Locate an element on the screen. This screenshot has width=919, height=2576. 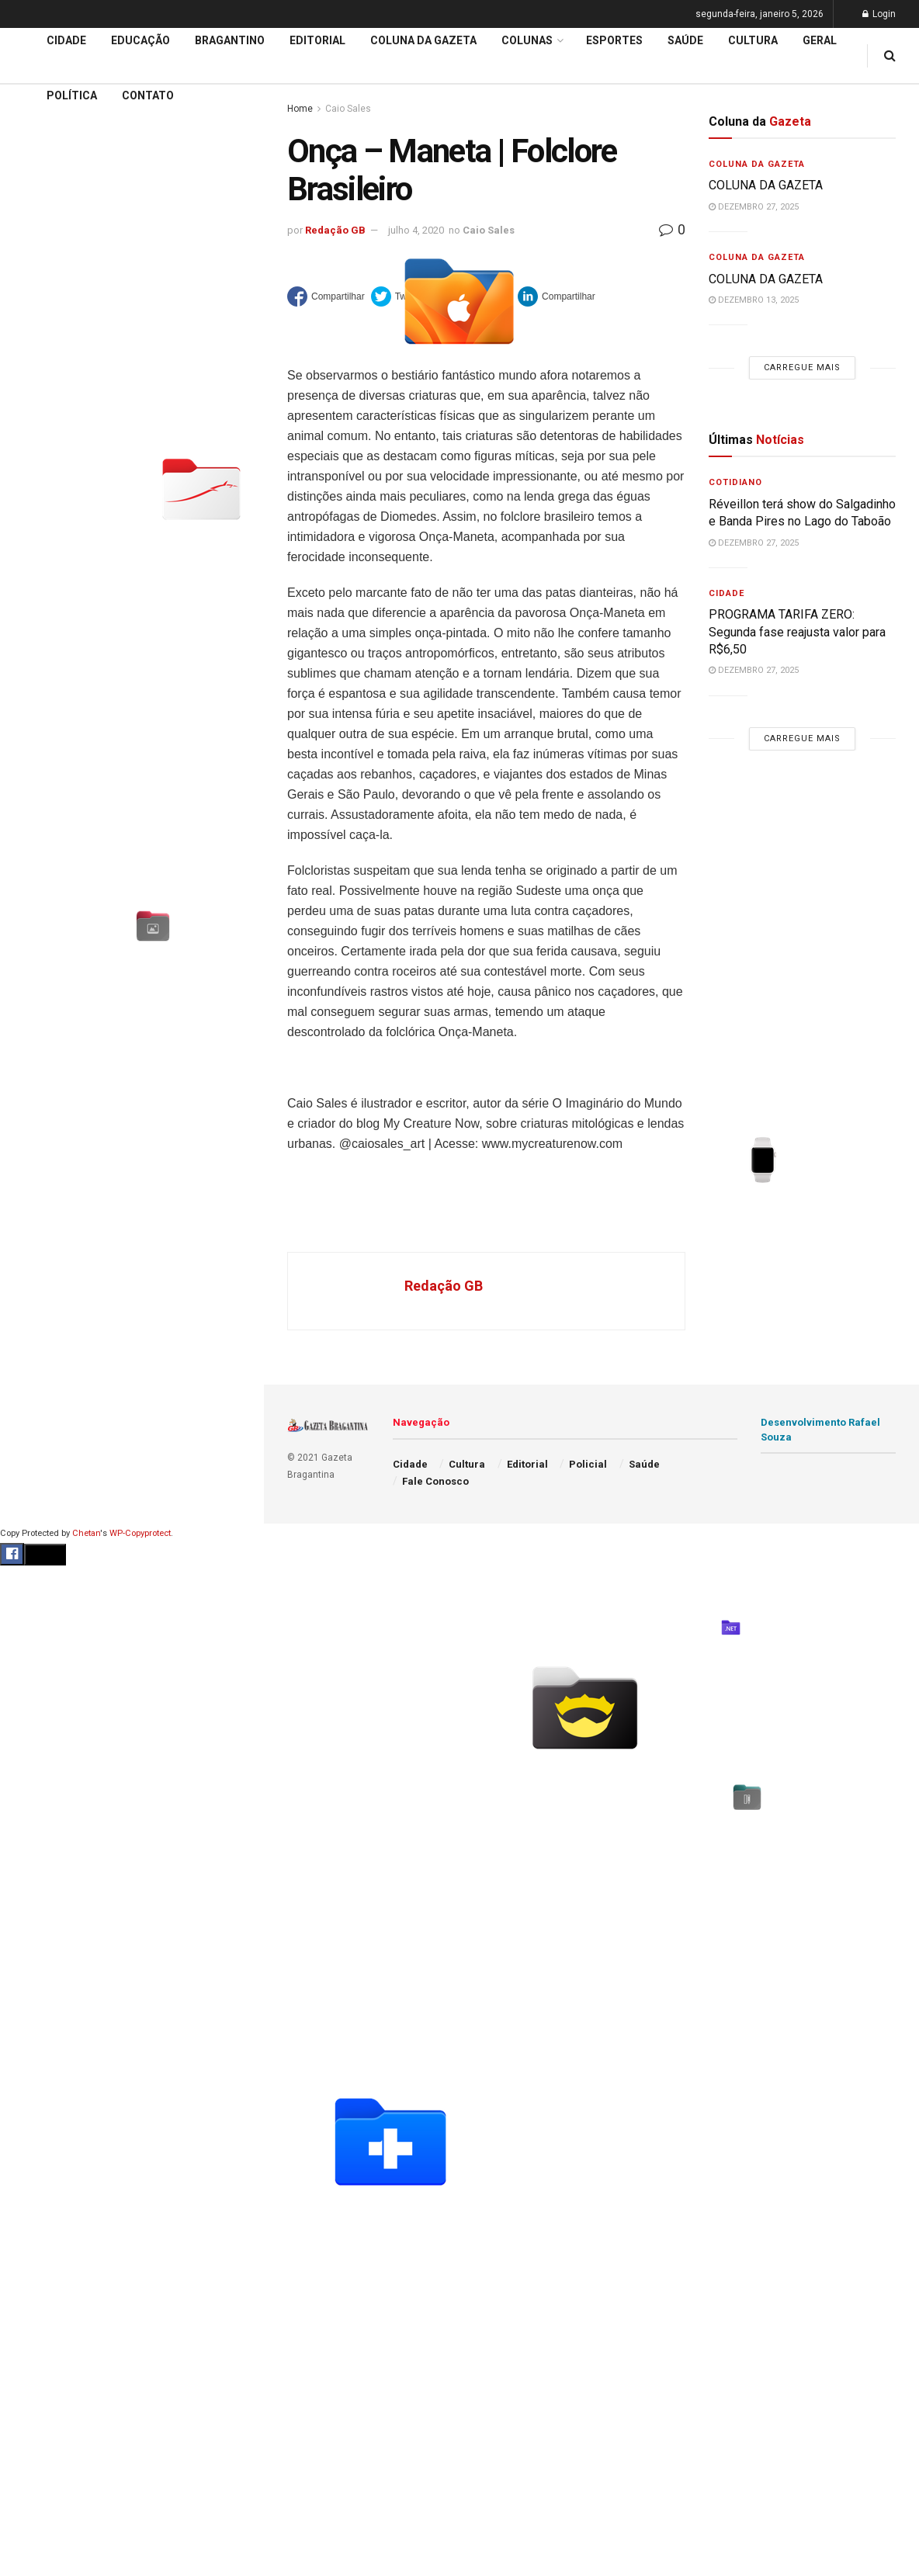
access your templates folder is located at coordinates (747, 1797).